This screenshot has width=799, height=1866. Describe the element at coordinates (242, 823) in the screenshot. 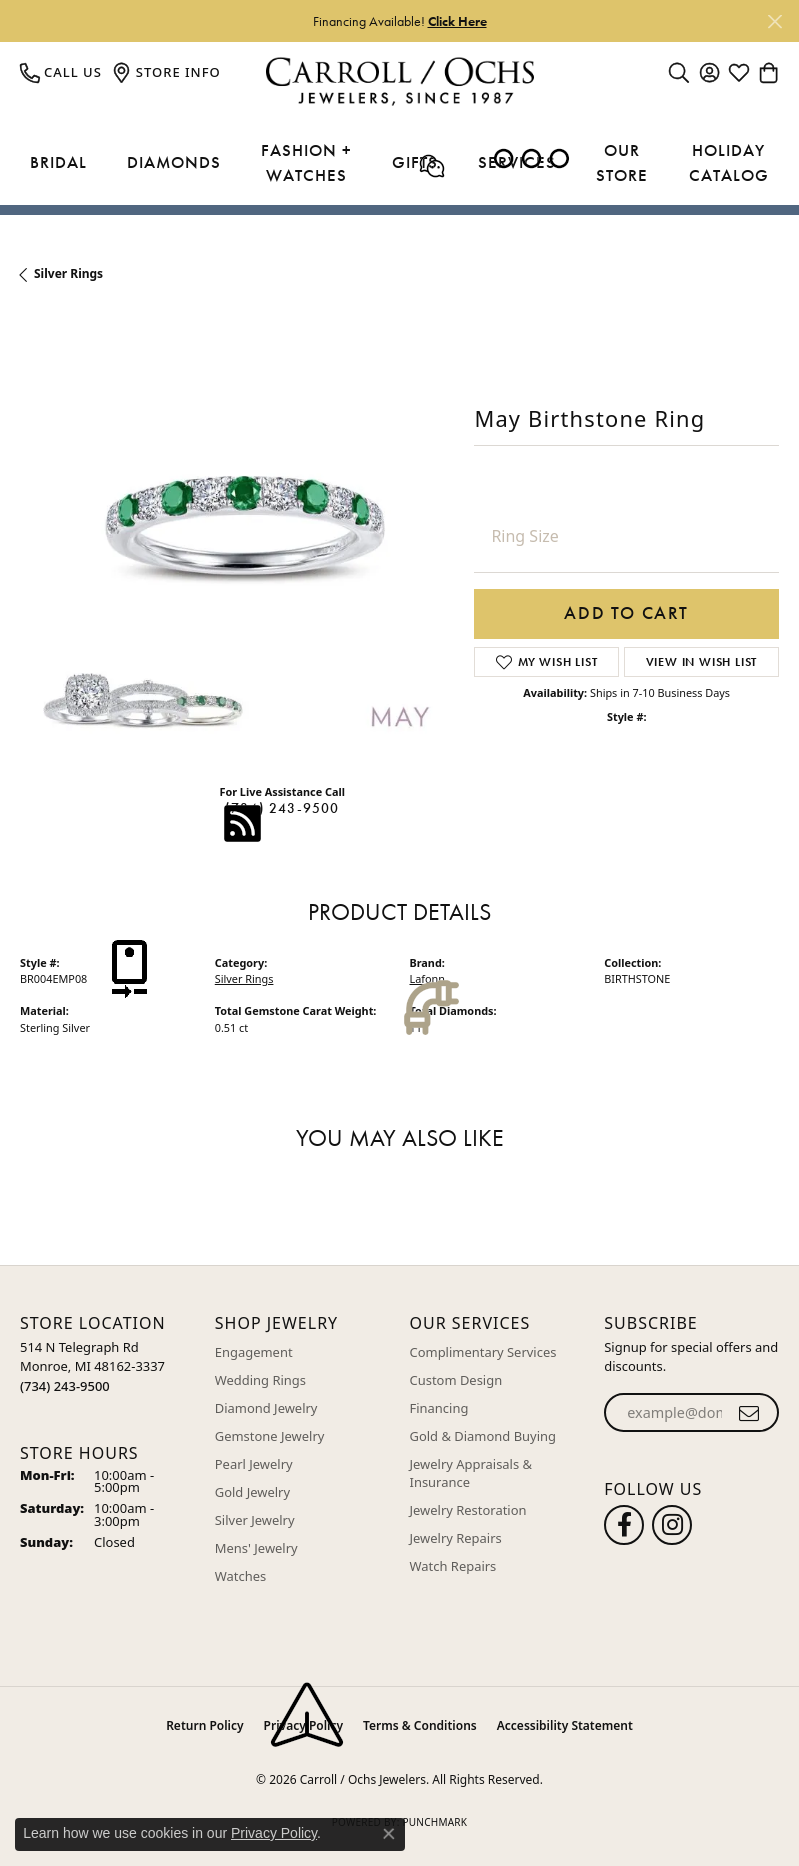

I see `subscribe to RSS feed` at that location.